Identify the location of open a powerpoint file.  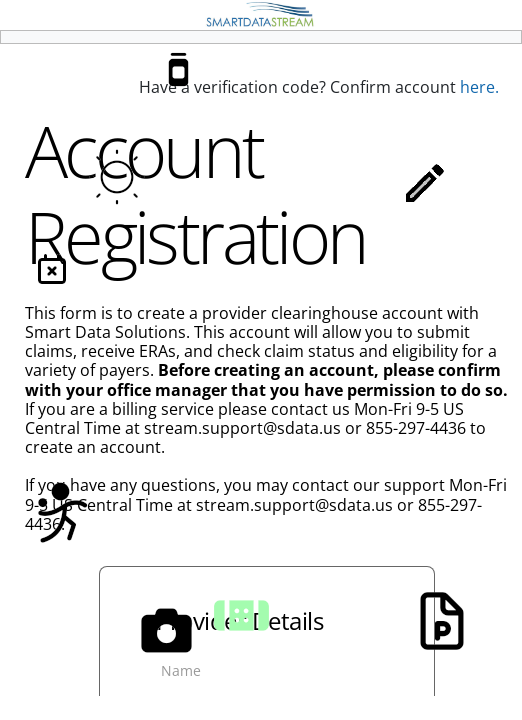
(442, 621).